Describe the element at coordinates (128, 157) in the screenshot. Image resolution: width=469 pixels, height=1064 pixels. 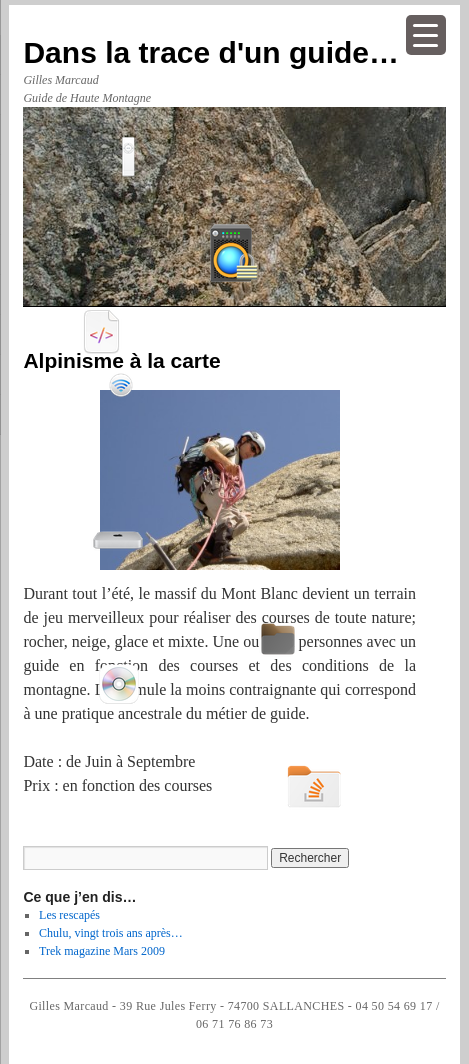
I see `sync music to your iPod device` at that location.